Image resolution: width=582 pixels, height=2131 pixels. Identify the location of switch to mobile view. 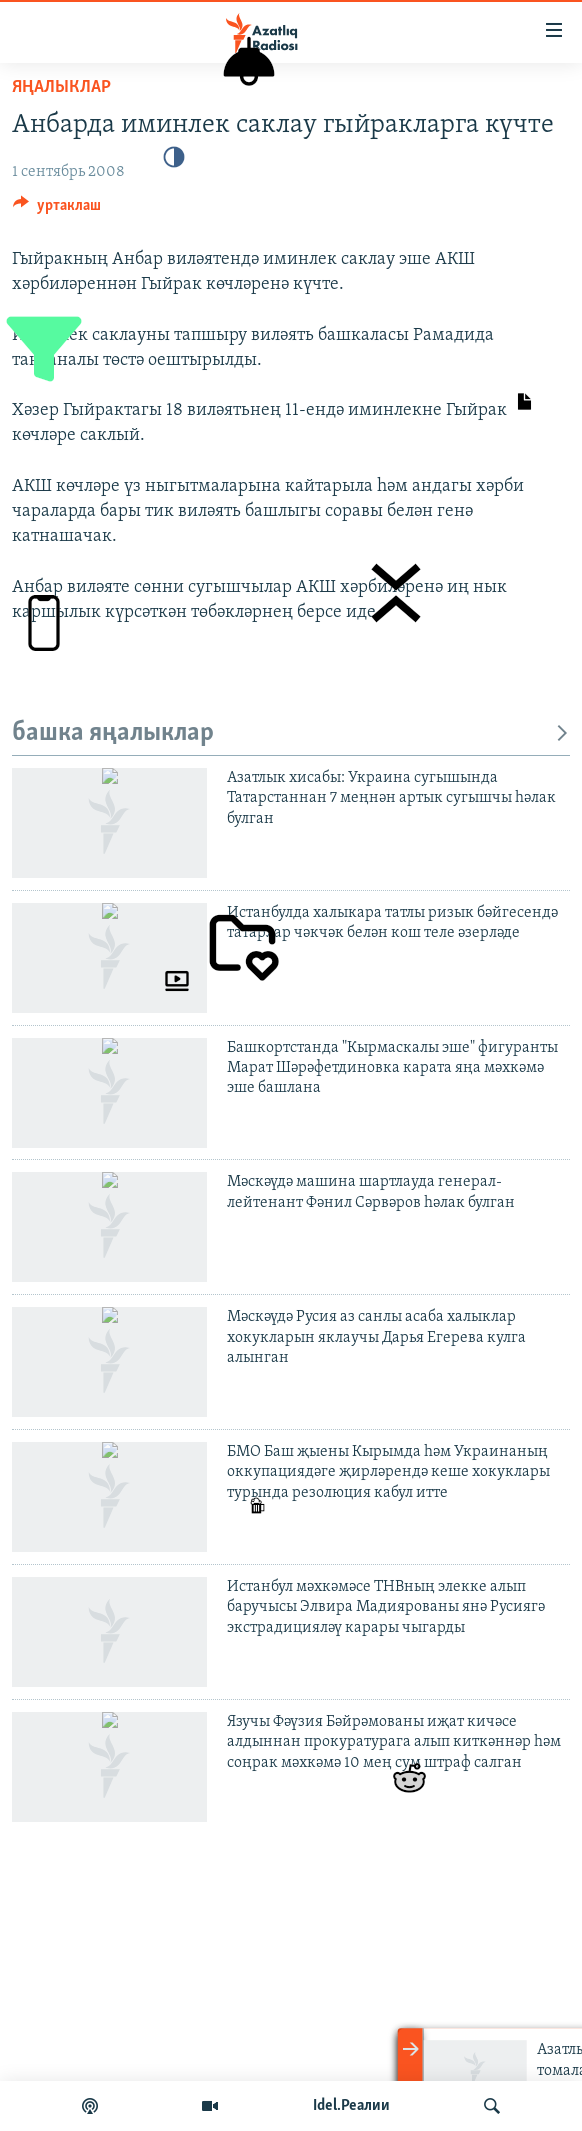
(44, 623).